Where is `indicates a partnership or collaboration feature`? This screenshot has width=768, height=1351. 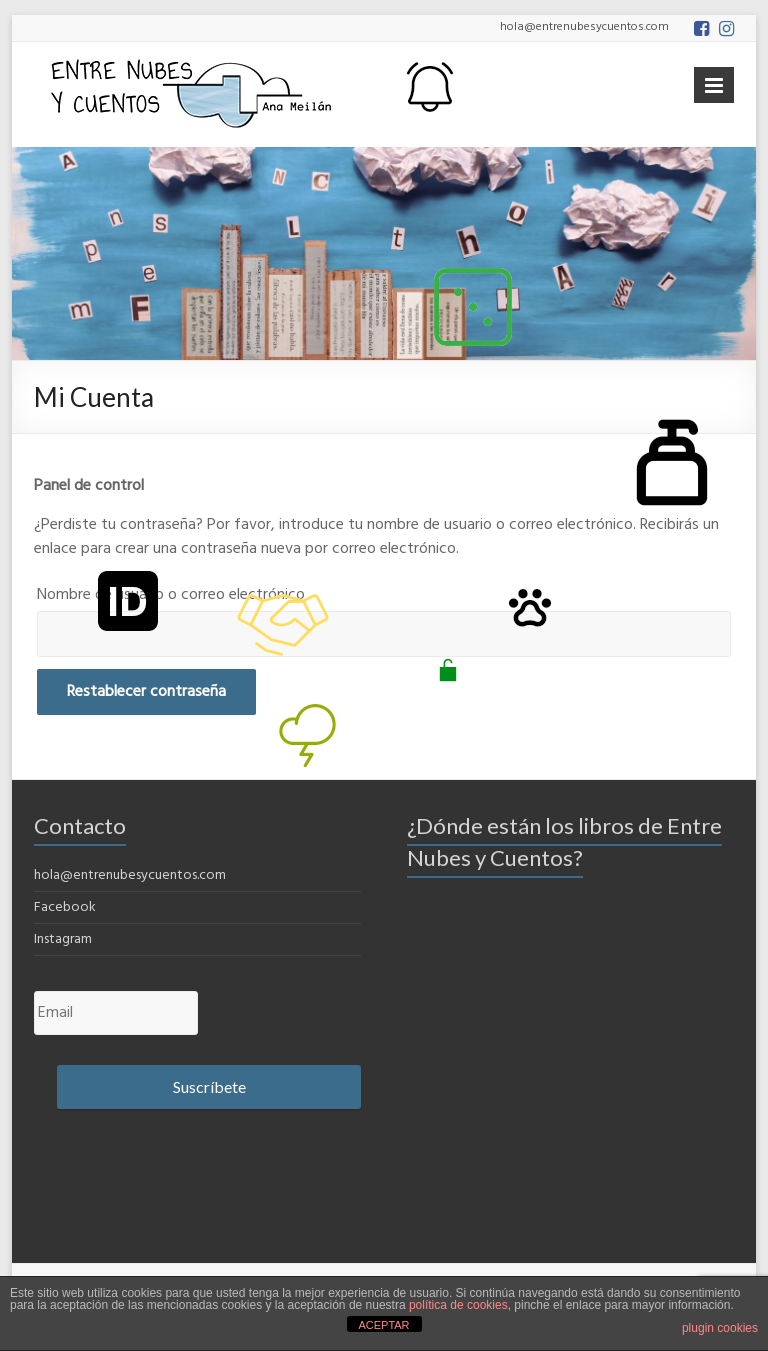 indicates a partnership or collaboration feature is located at coordinates (283, 622).